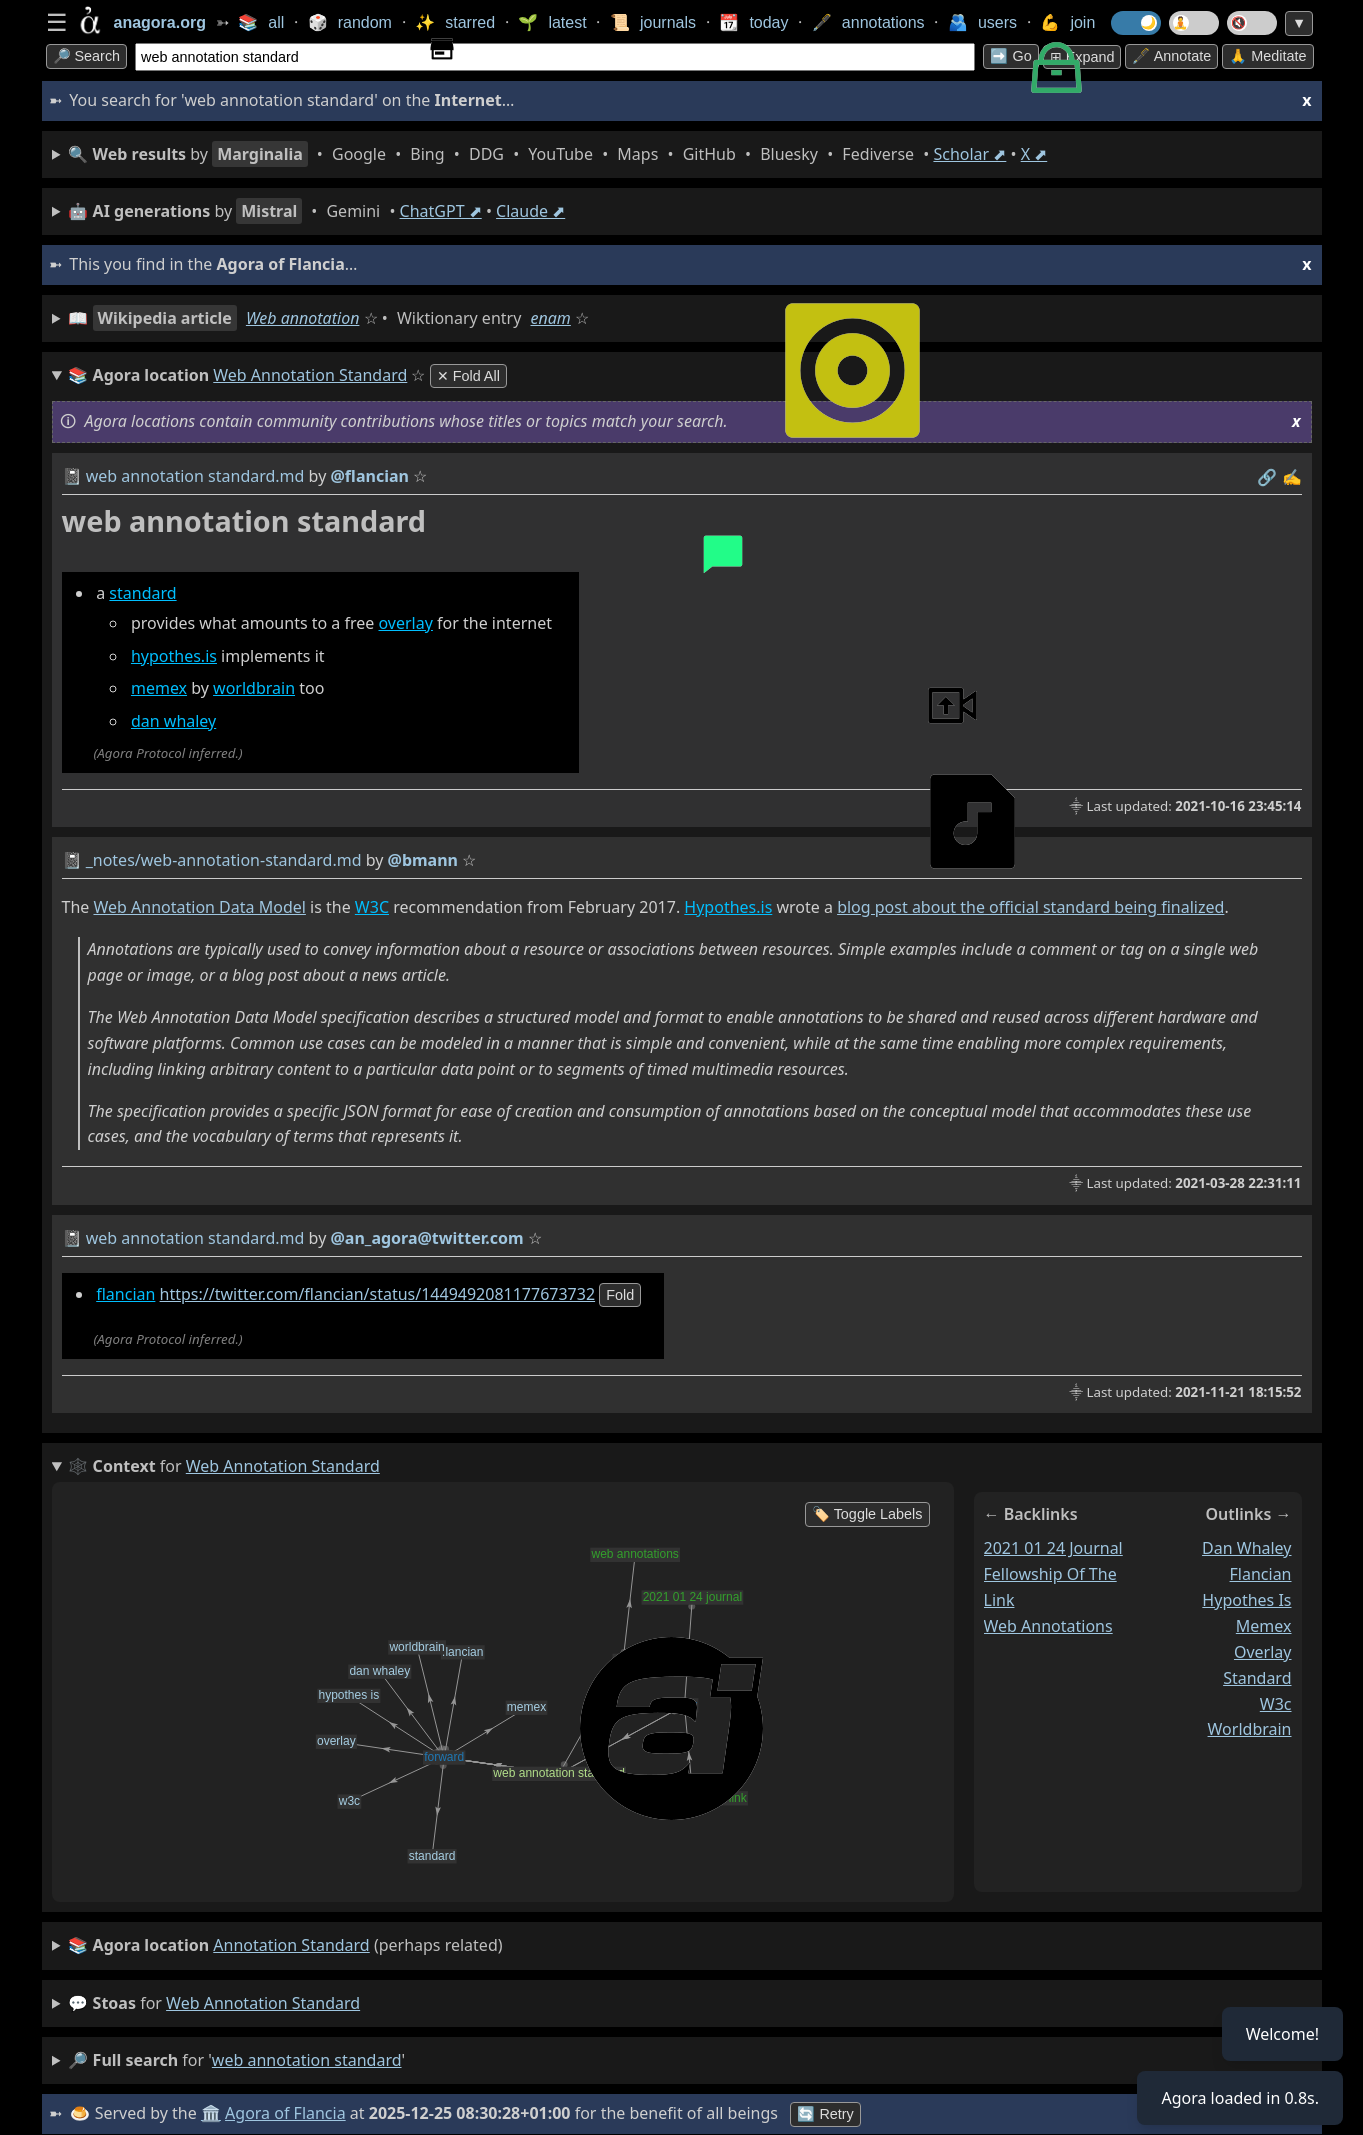 This screenshot has width=1363, height=2135. Describe the element at coordinates (852, 370) in the screenshot. I see `adjust speaker or audio output settings` at that location.